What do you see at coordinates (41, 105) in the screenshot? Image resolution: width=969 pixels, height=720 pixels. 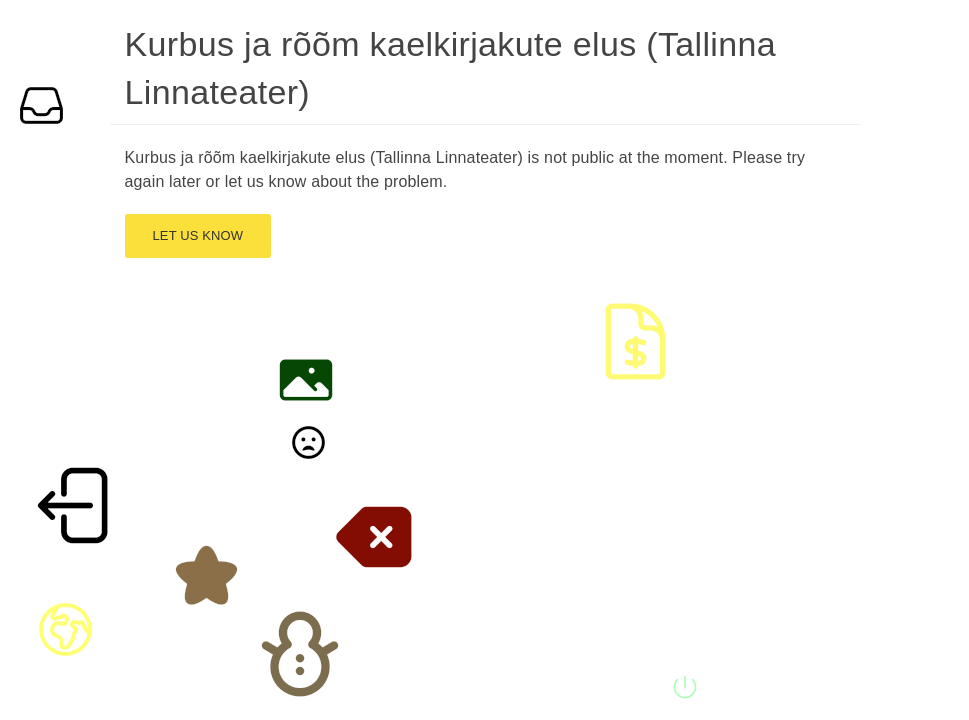 I see `view your inbox messages` at bounding box center [41, 105].